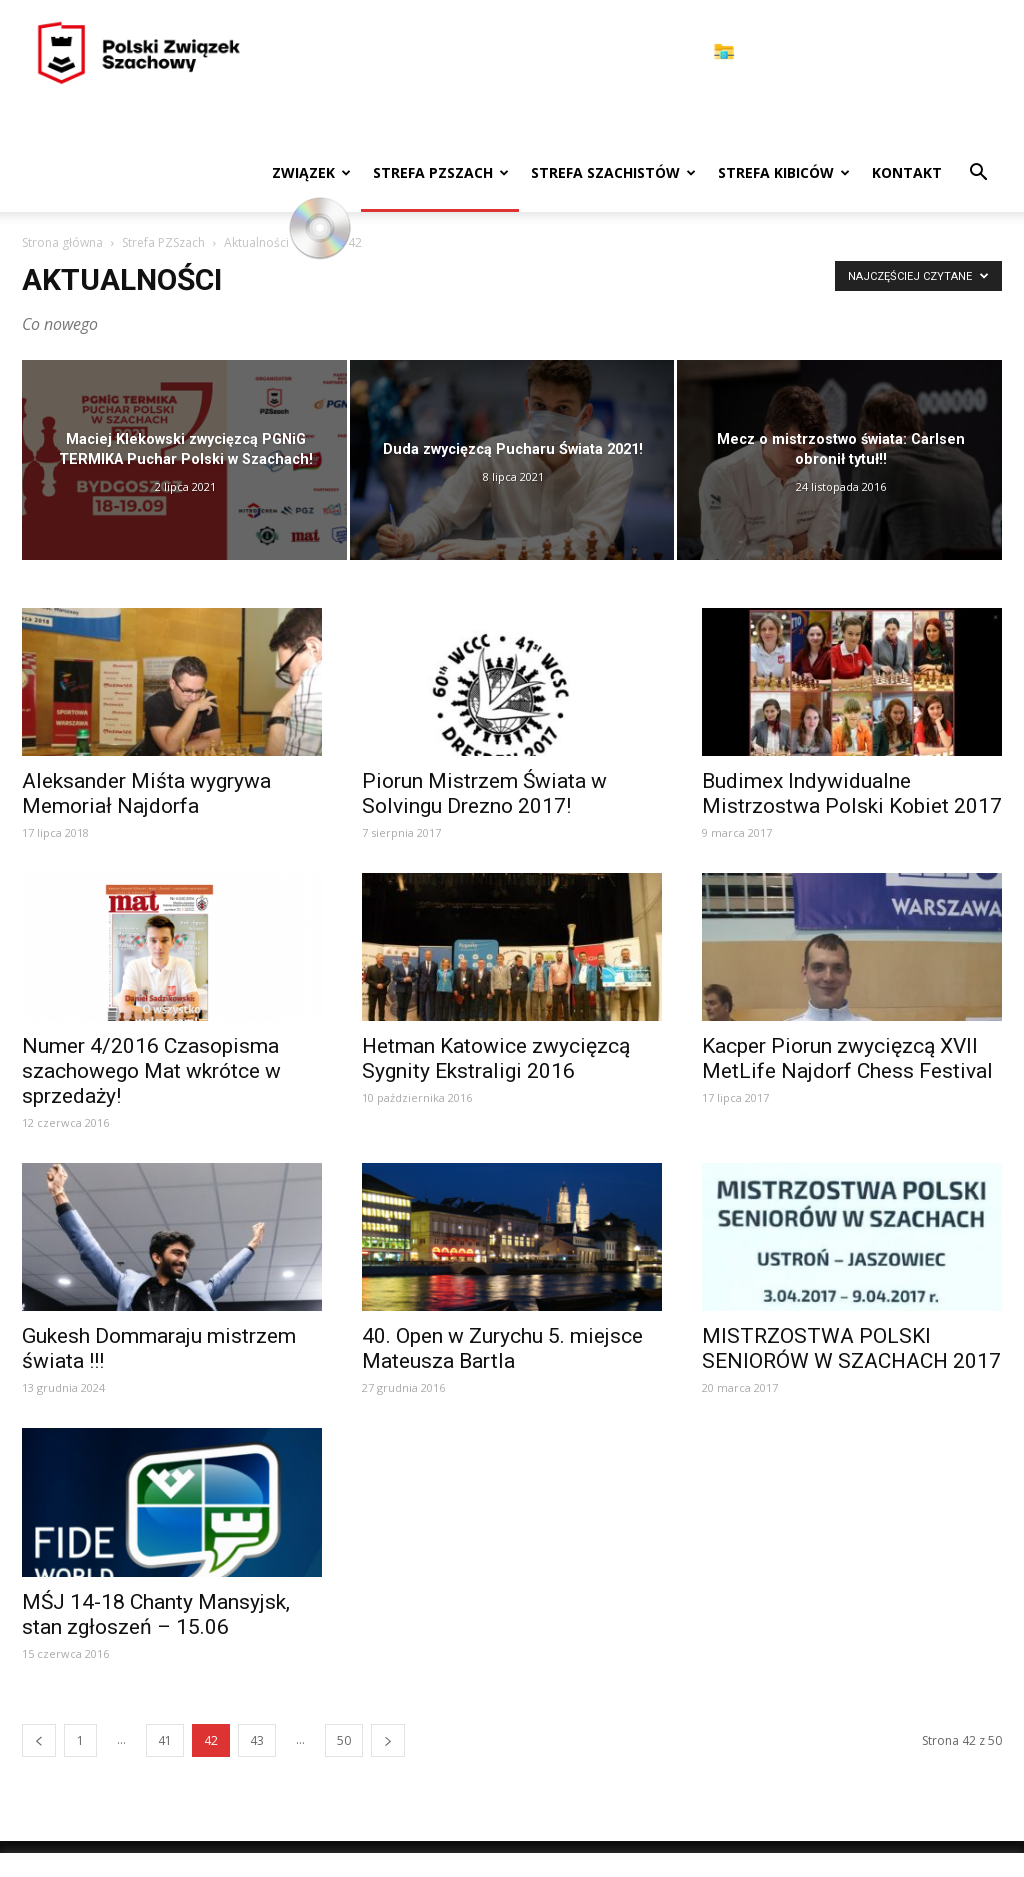 The image size is (1024, 1877). Describe the element at coordinates (724, 52) in the screenshot. I see `access an unlocked or unprotected folder` at that location.